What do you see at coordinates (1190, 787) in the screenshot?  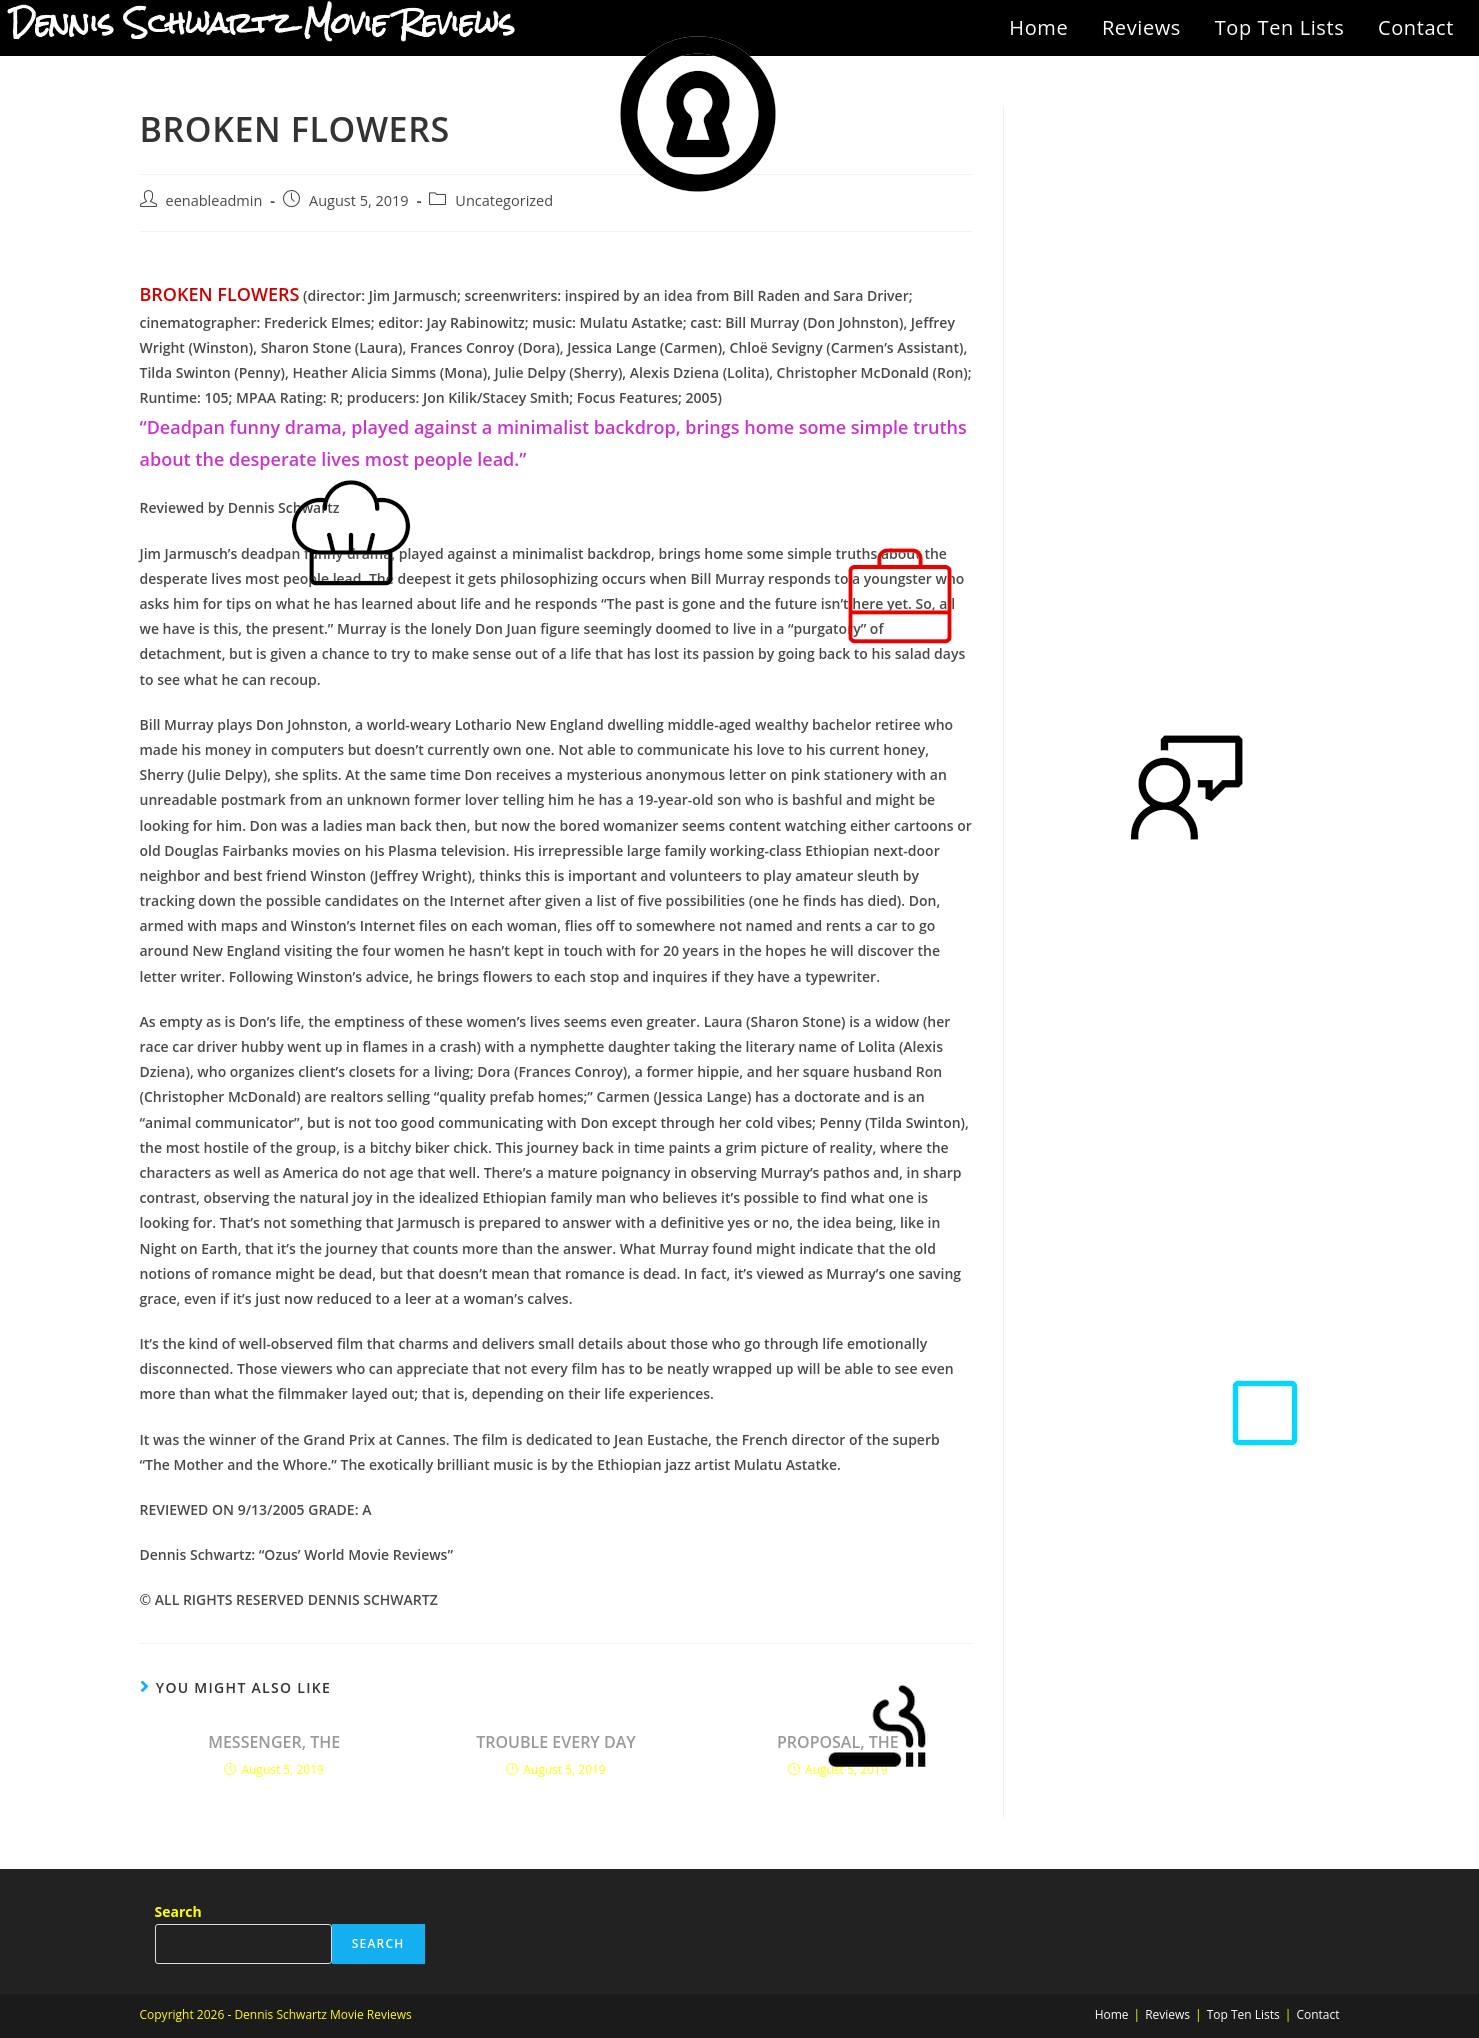 I see `submit feedback or comments` at bounding box center [1190, 787].